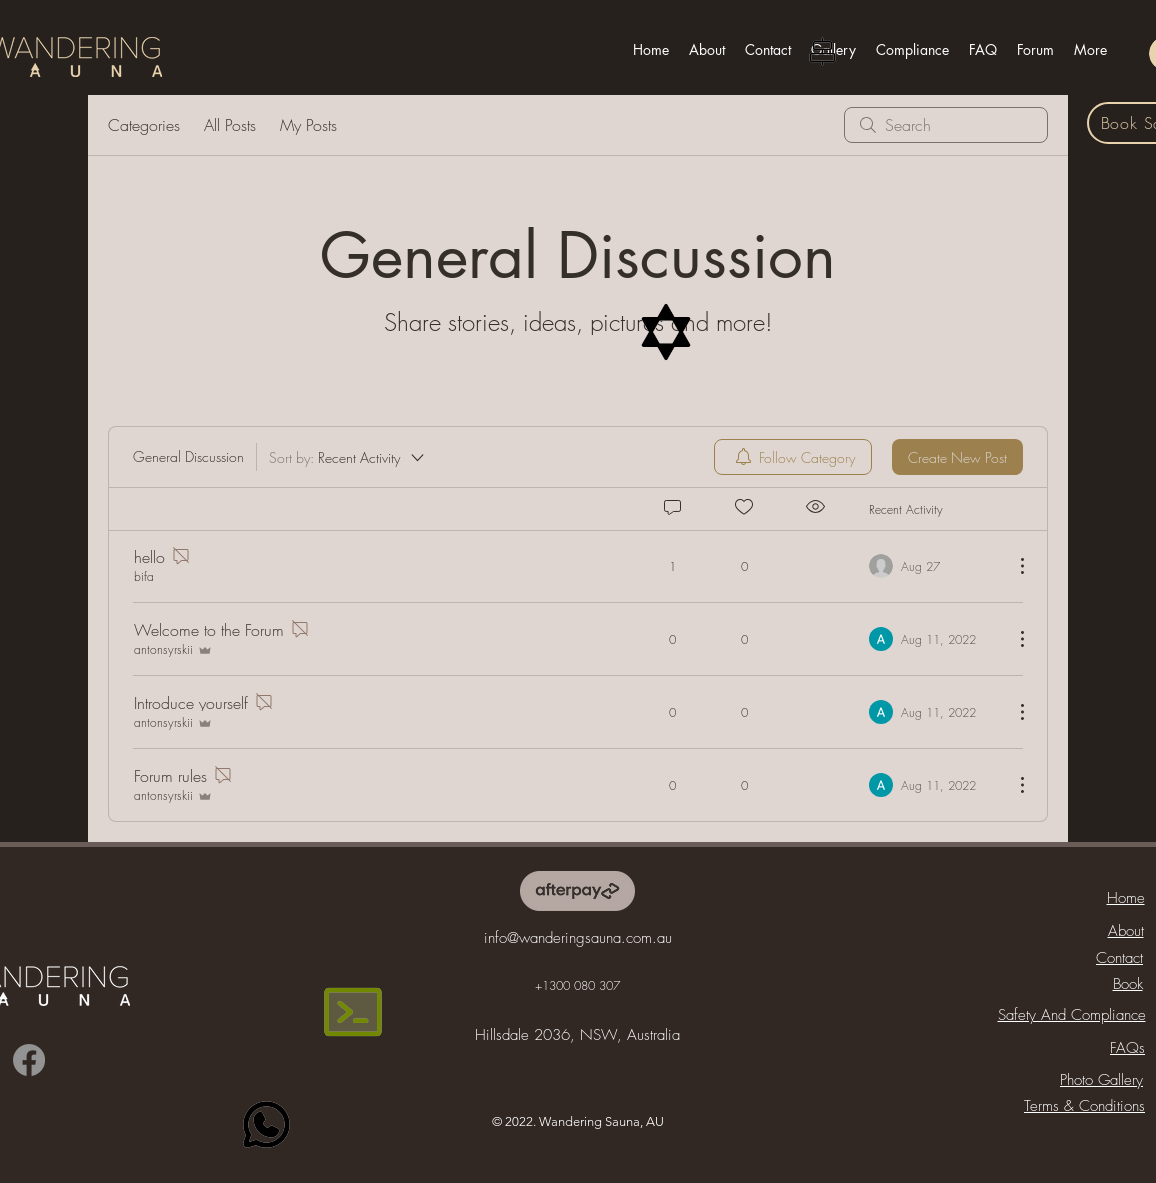 This screenshot has height=1183, width=1156. Describe the element at coordinates (666, 332) in the screenshot. I see `indicates jewish or hebrew content` at that location.